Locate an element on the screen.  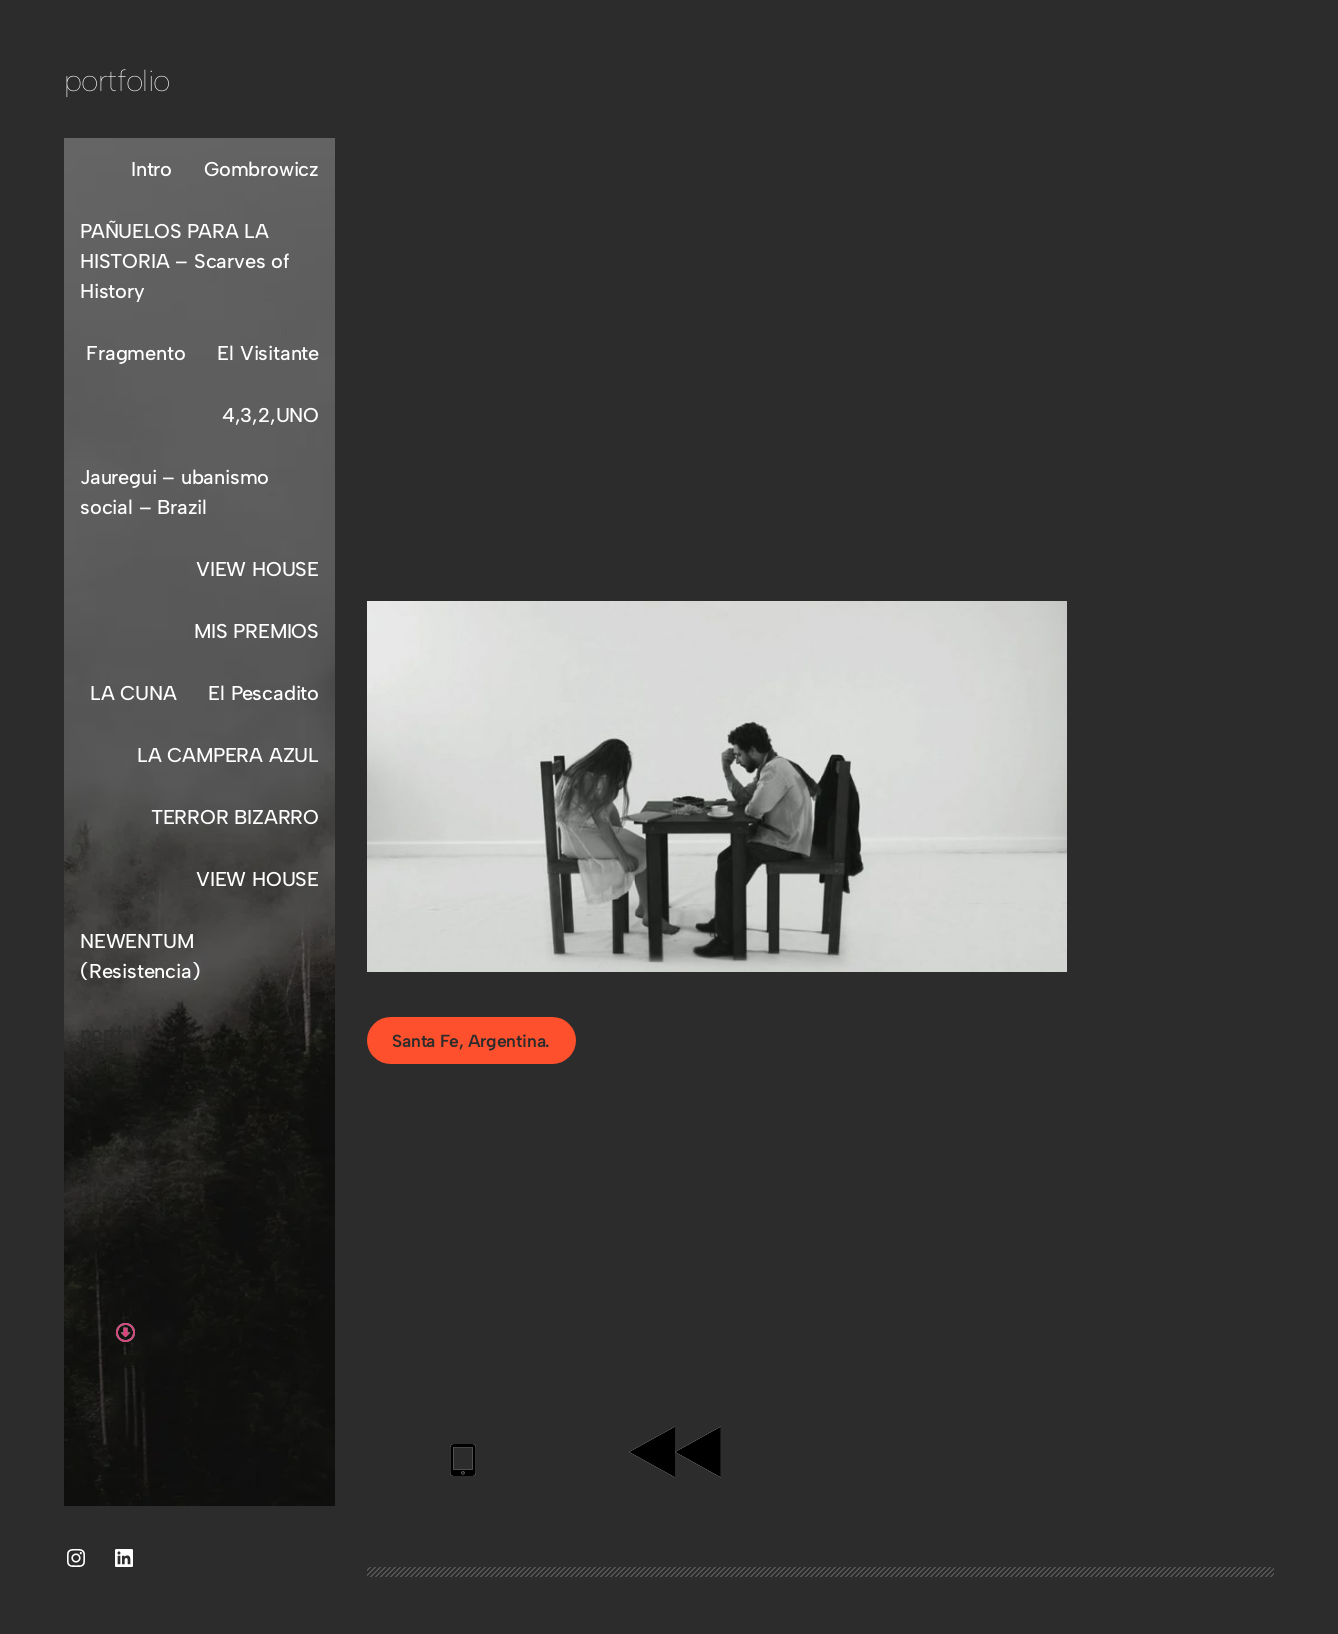
skip to previous track is located at coordinates (675, 1452).